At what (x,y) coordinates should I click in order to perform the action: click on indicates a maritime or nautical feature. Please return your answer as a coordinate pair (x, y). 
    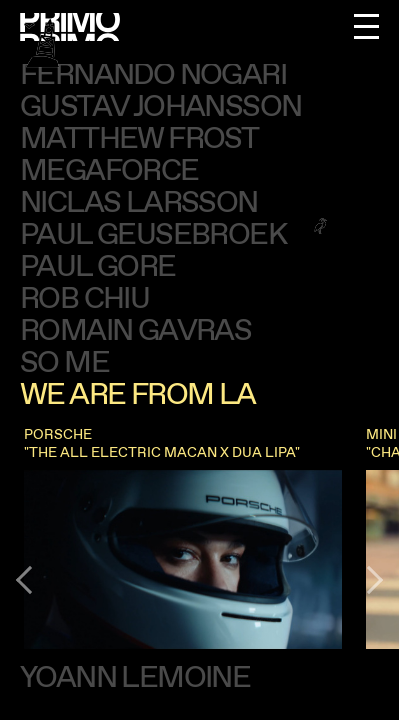
    Looking at the image, I should click on (42, 42).